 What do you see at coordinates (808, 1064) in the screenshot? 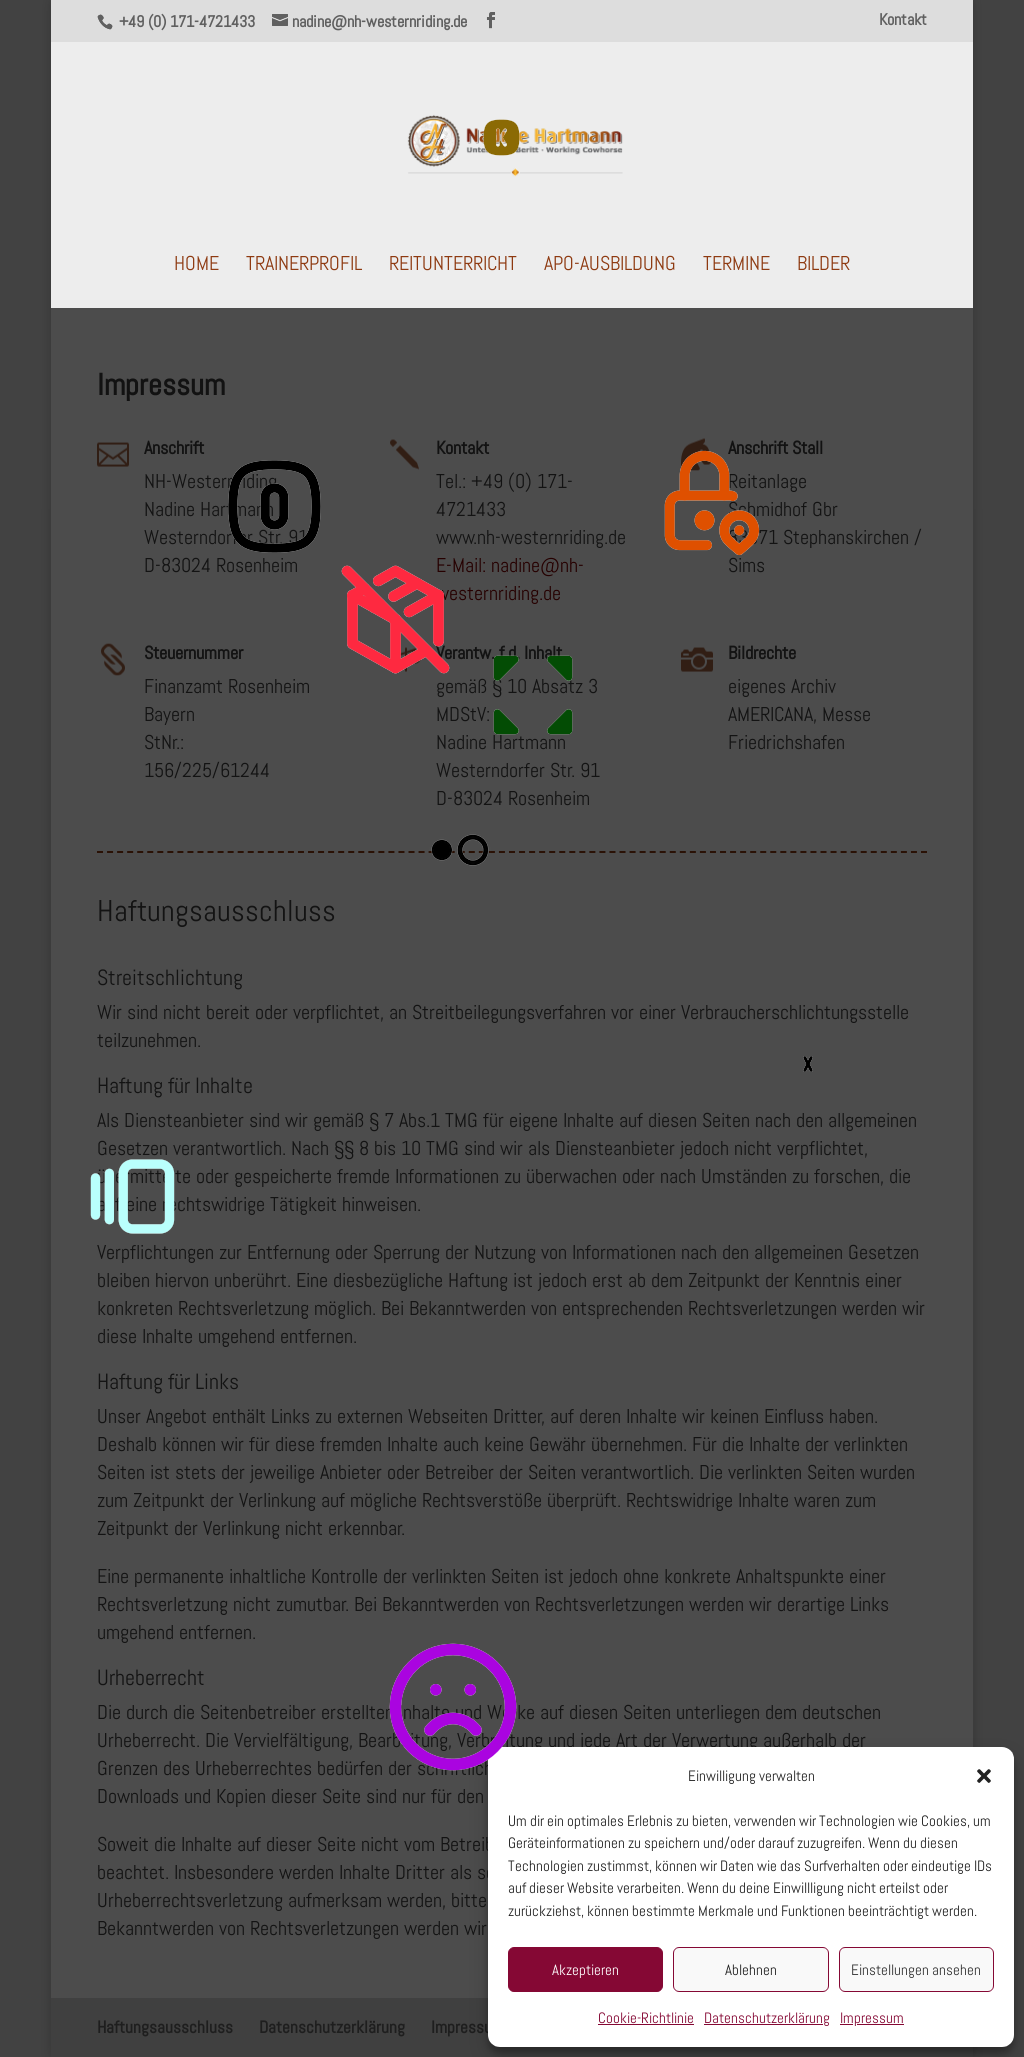
I see `close or dismiss a dialog` at bounding box center [808, 1064].